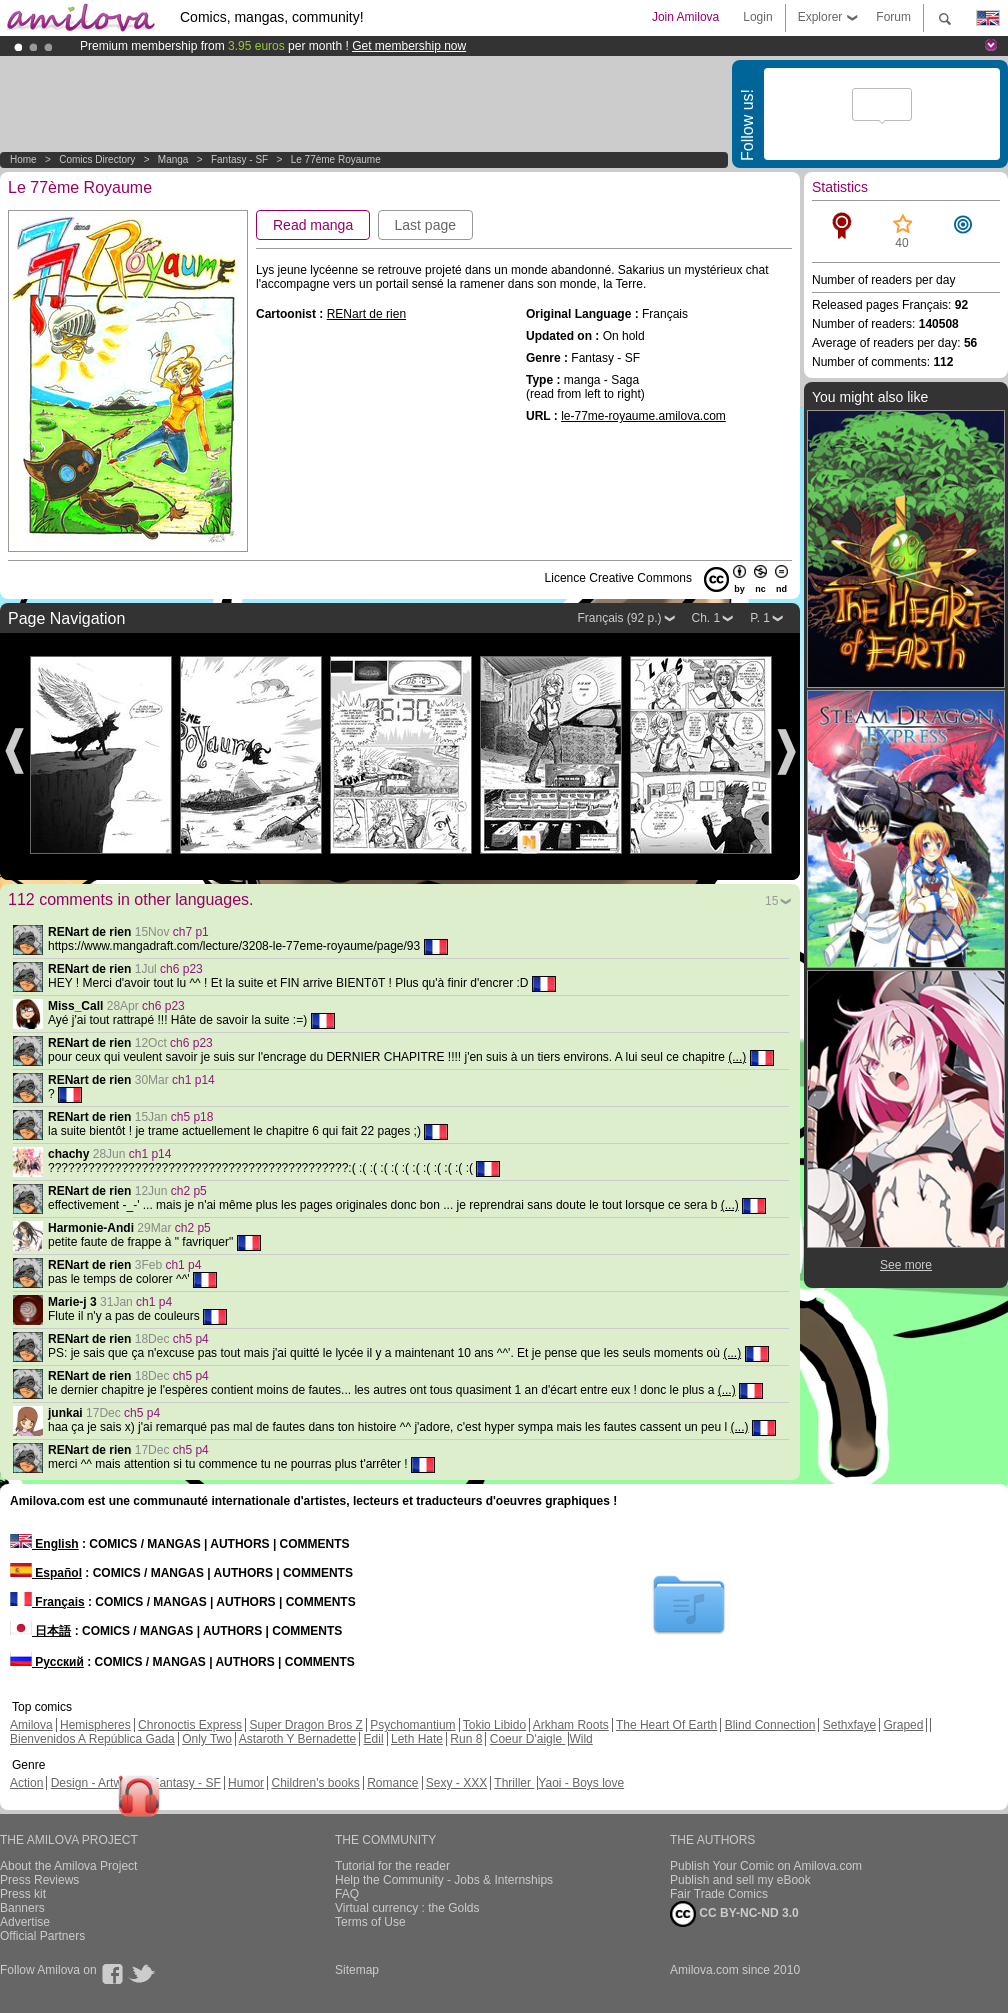 The height and width of the screenshot is (2013, 1008). I want to click on open your audio files folder, so click(689, 1604).